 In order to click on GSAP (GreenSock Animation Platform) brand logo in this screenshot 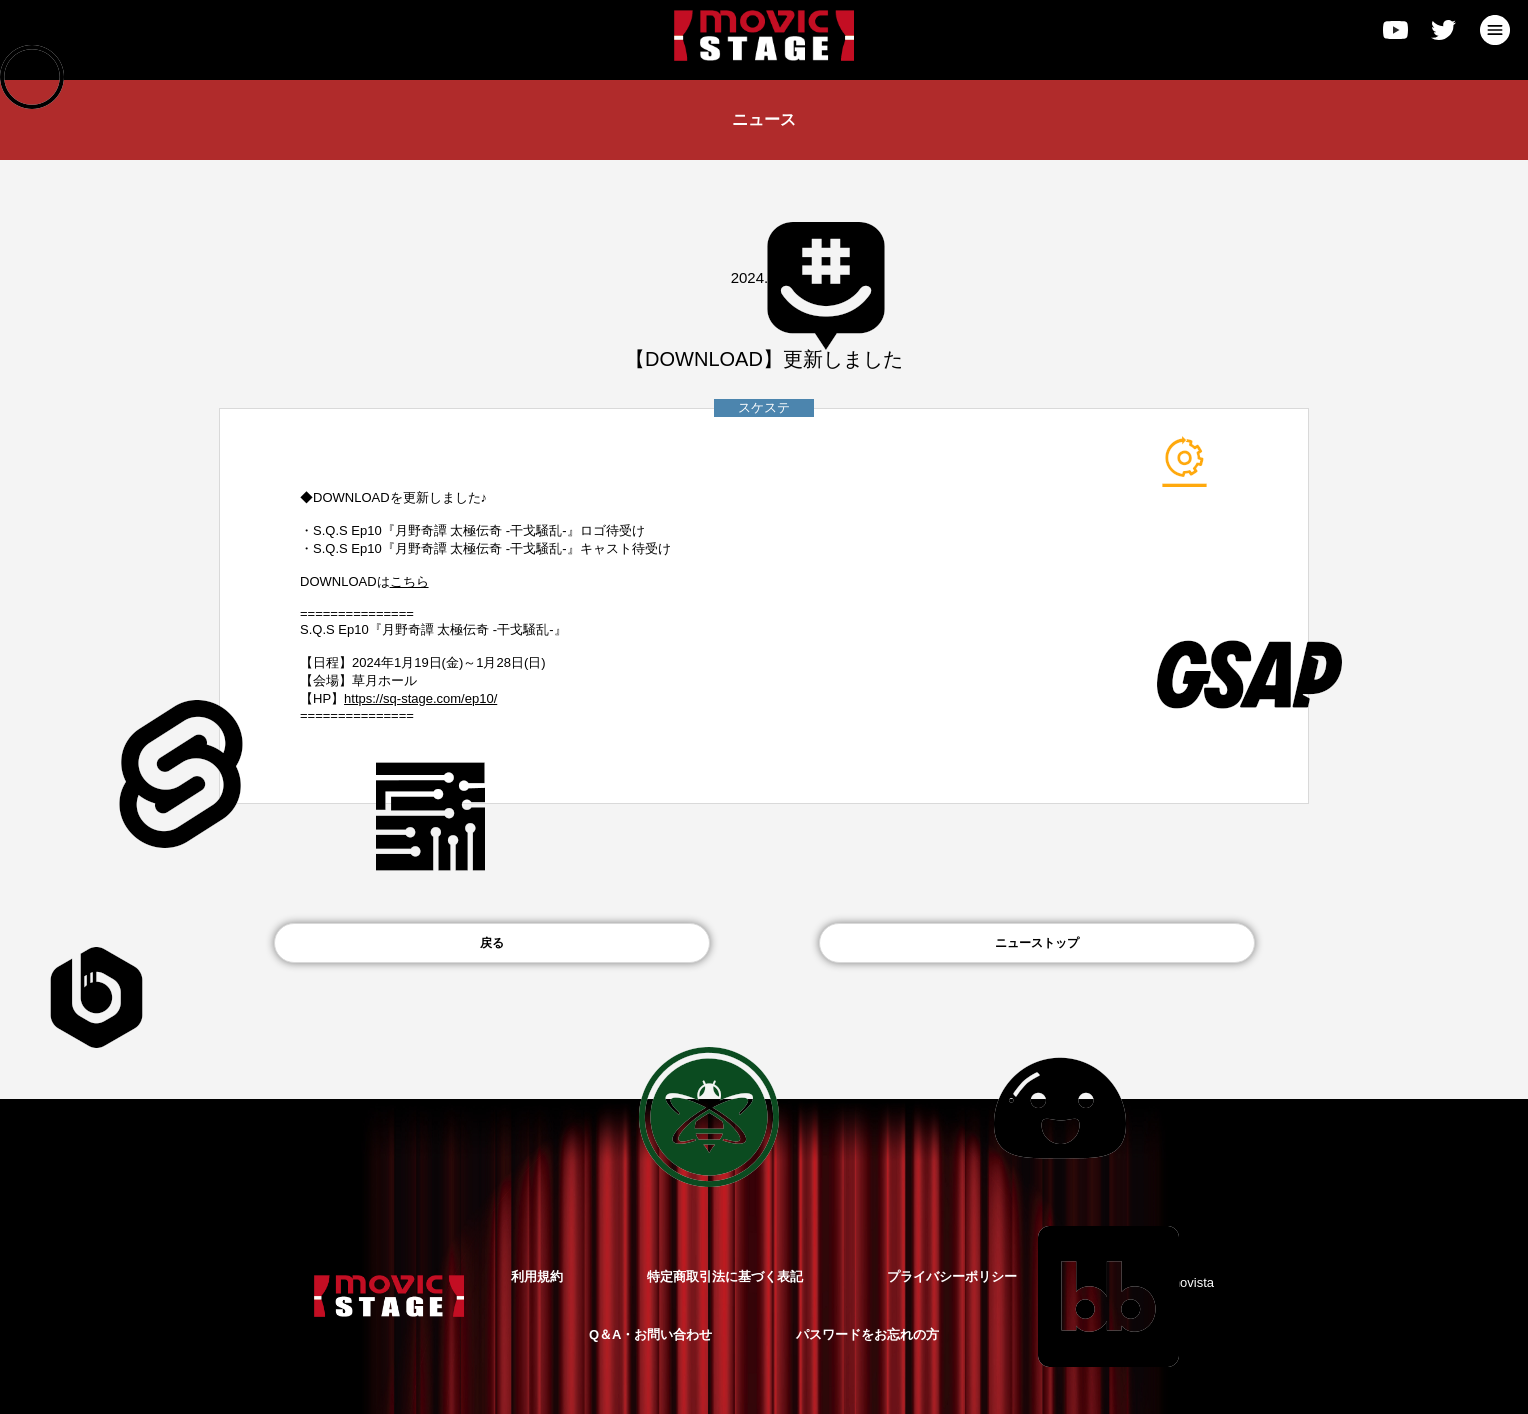, I will do `click(1249, 674)`.